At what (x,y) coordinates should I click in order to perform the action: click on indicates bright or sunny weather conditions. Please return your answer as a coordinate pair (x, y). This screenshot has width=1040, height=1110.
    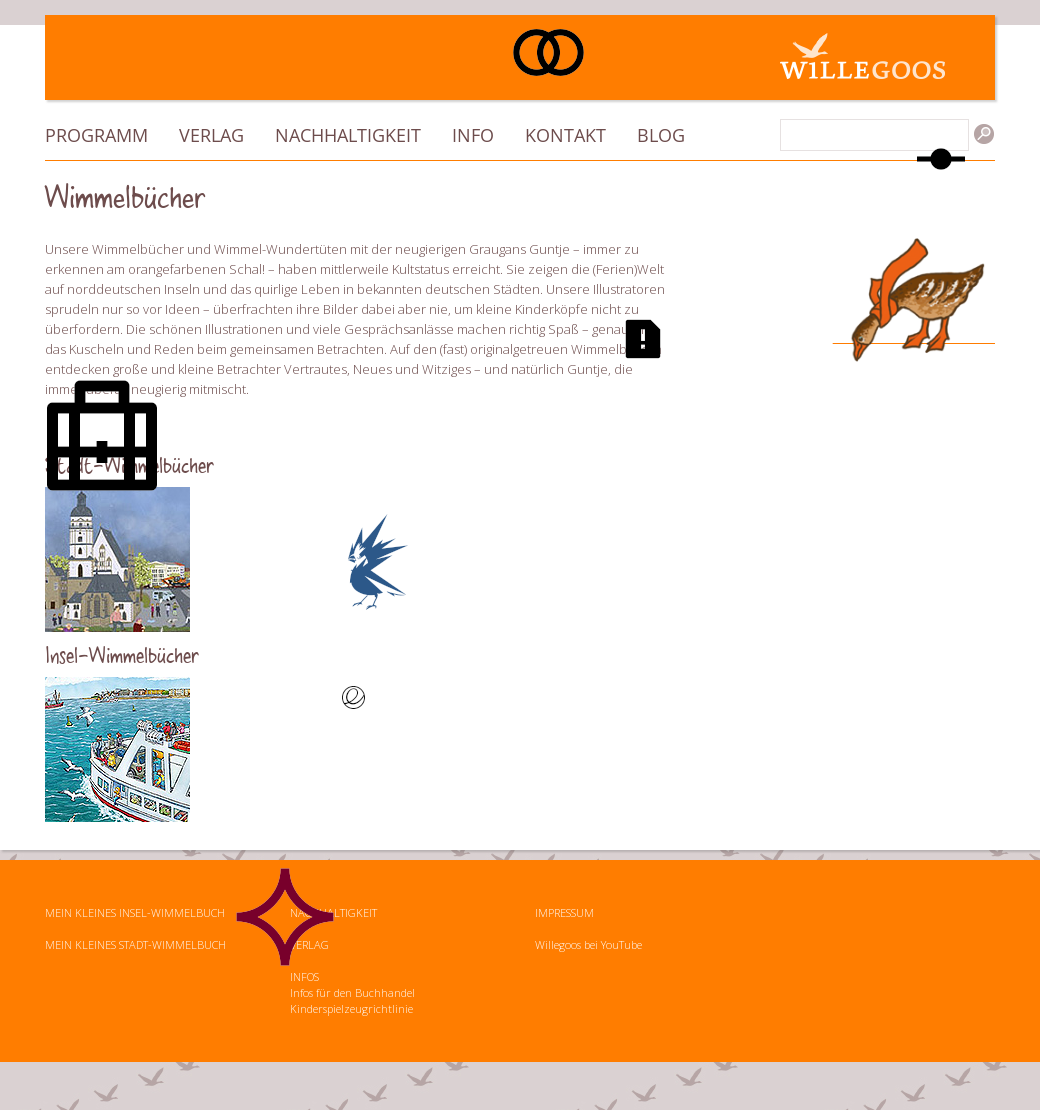
    Looking at the image, I should click on (285, 917).